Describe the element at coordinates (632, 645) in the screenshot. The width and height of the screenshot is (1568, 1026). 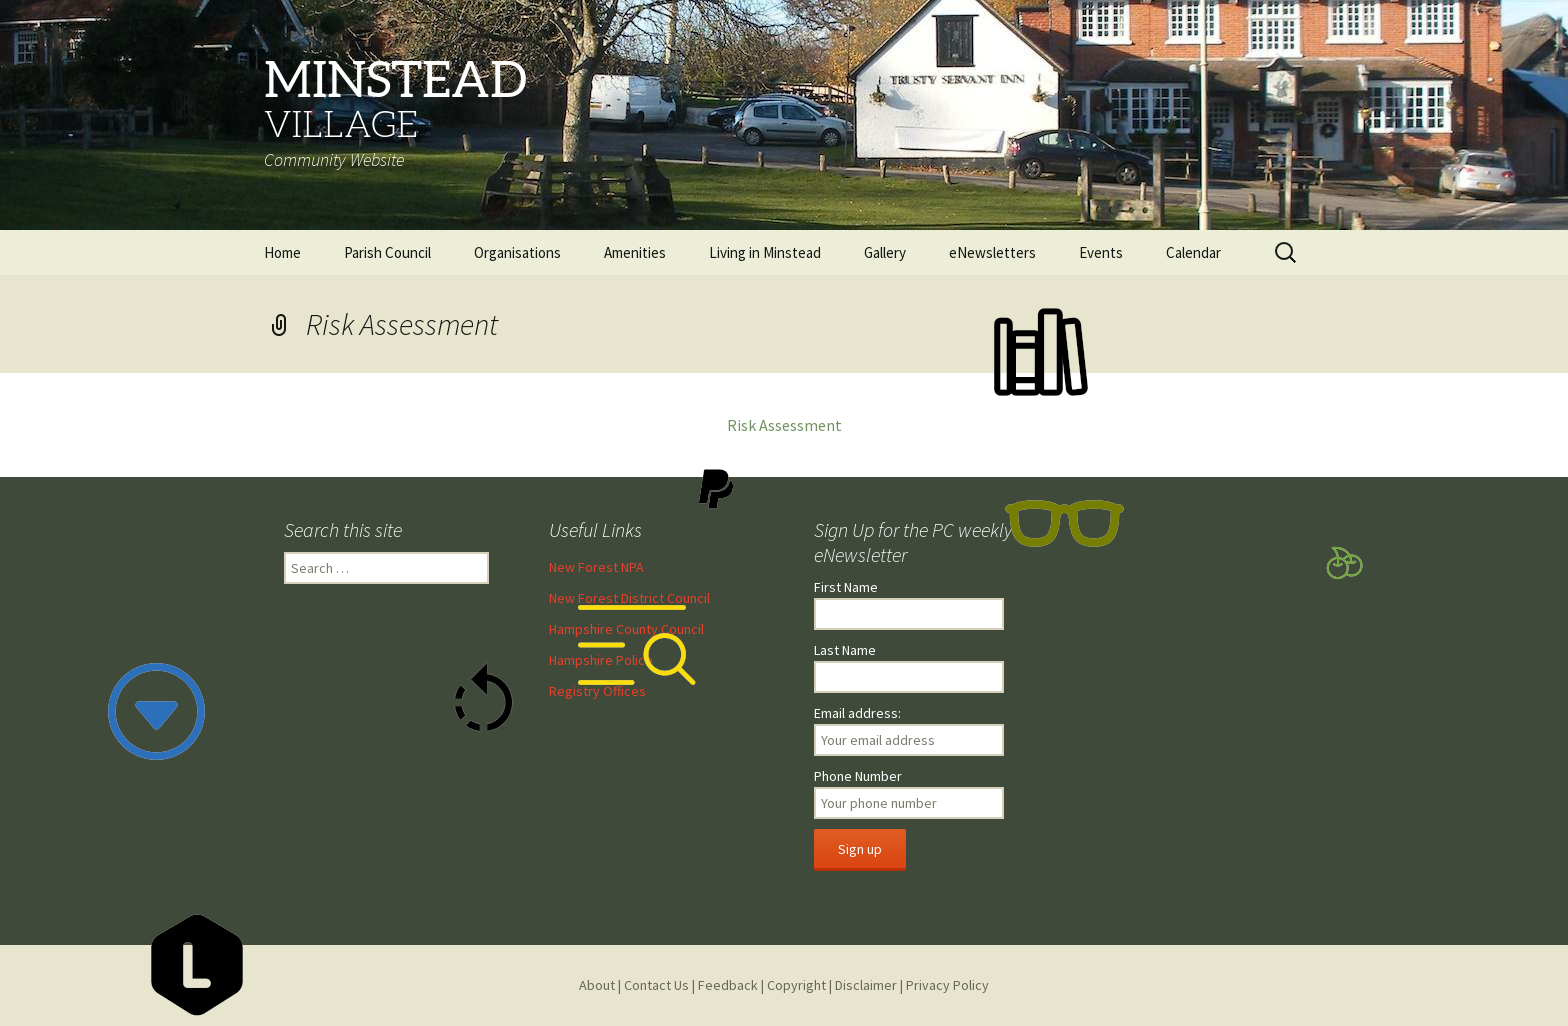
I see `search within a list or document` at that location.